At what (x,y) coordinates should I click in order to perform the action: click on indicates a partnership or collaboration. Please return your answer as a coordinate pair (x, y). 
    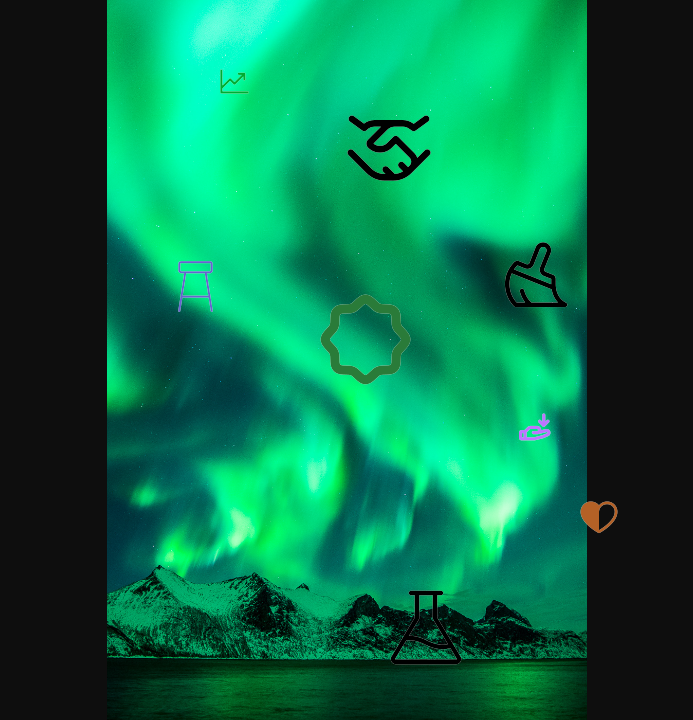
    Looking at the image, I should click on (389, 147).